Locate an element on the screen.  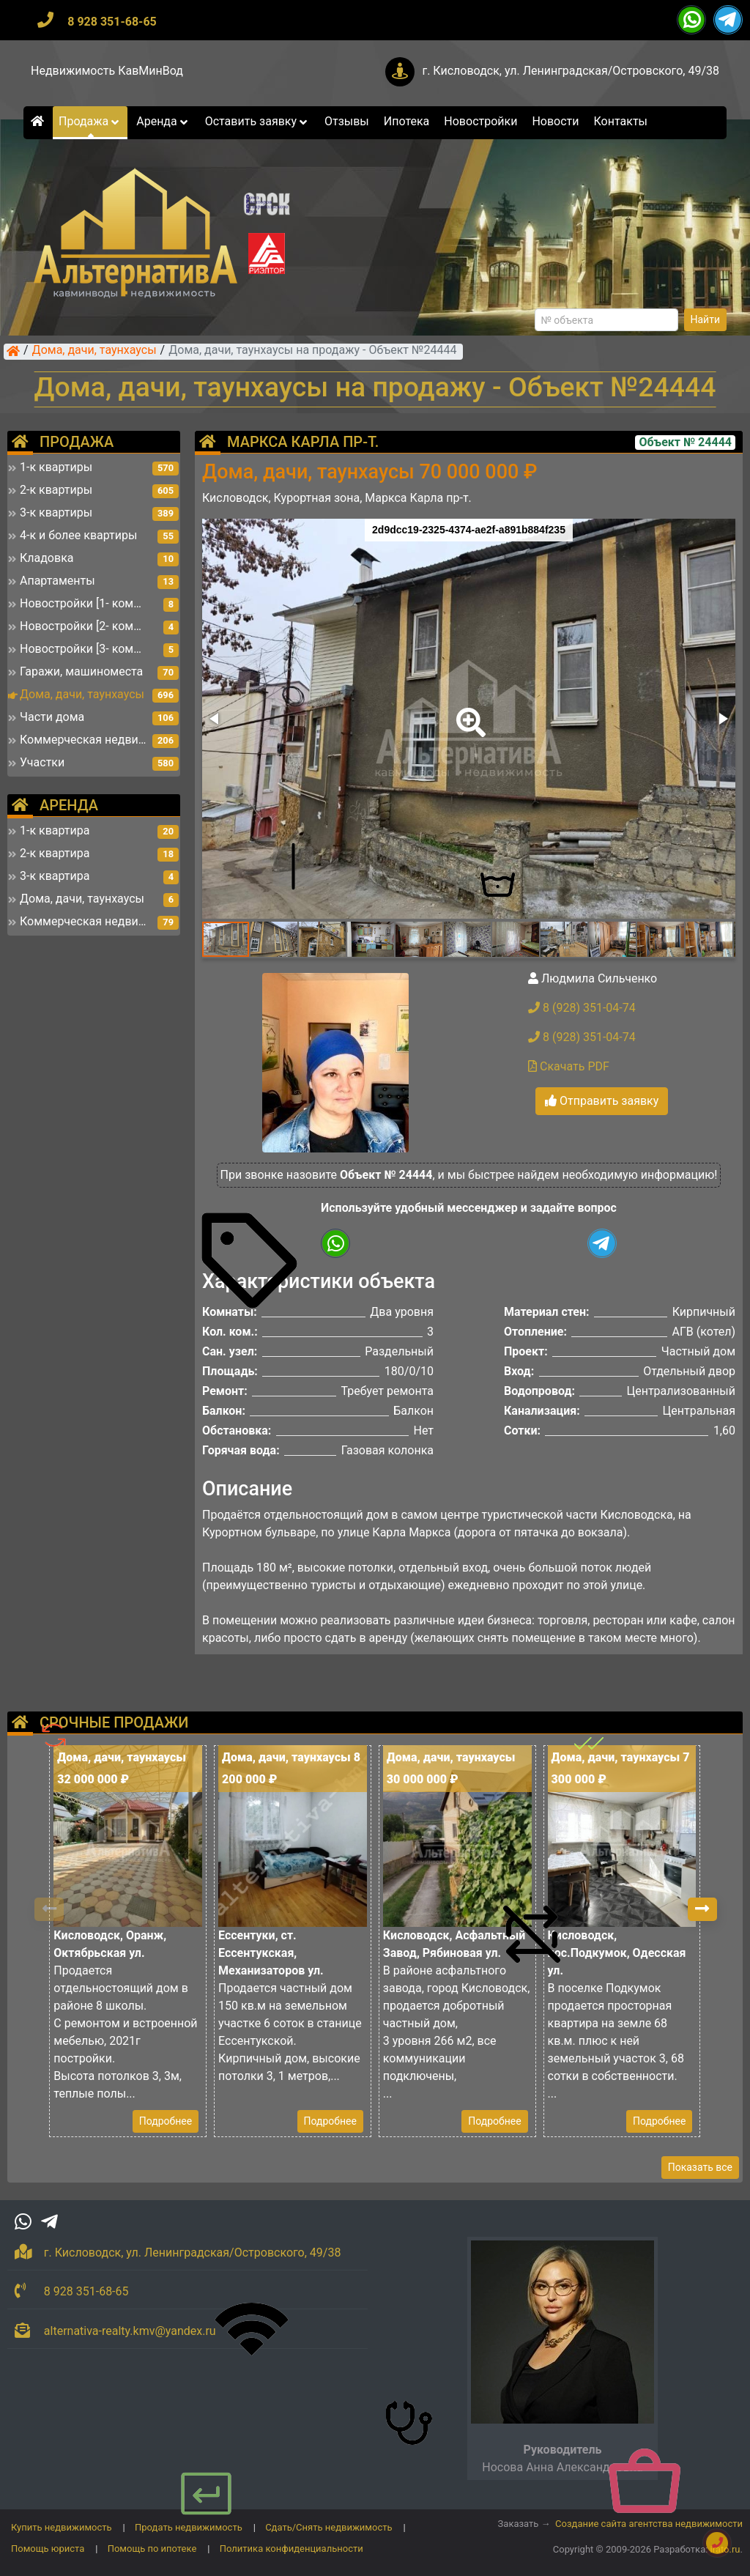
indicates multiple items selected or completed is located at coordinates (589, 1744).